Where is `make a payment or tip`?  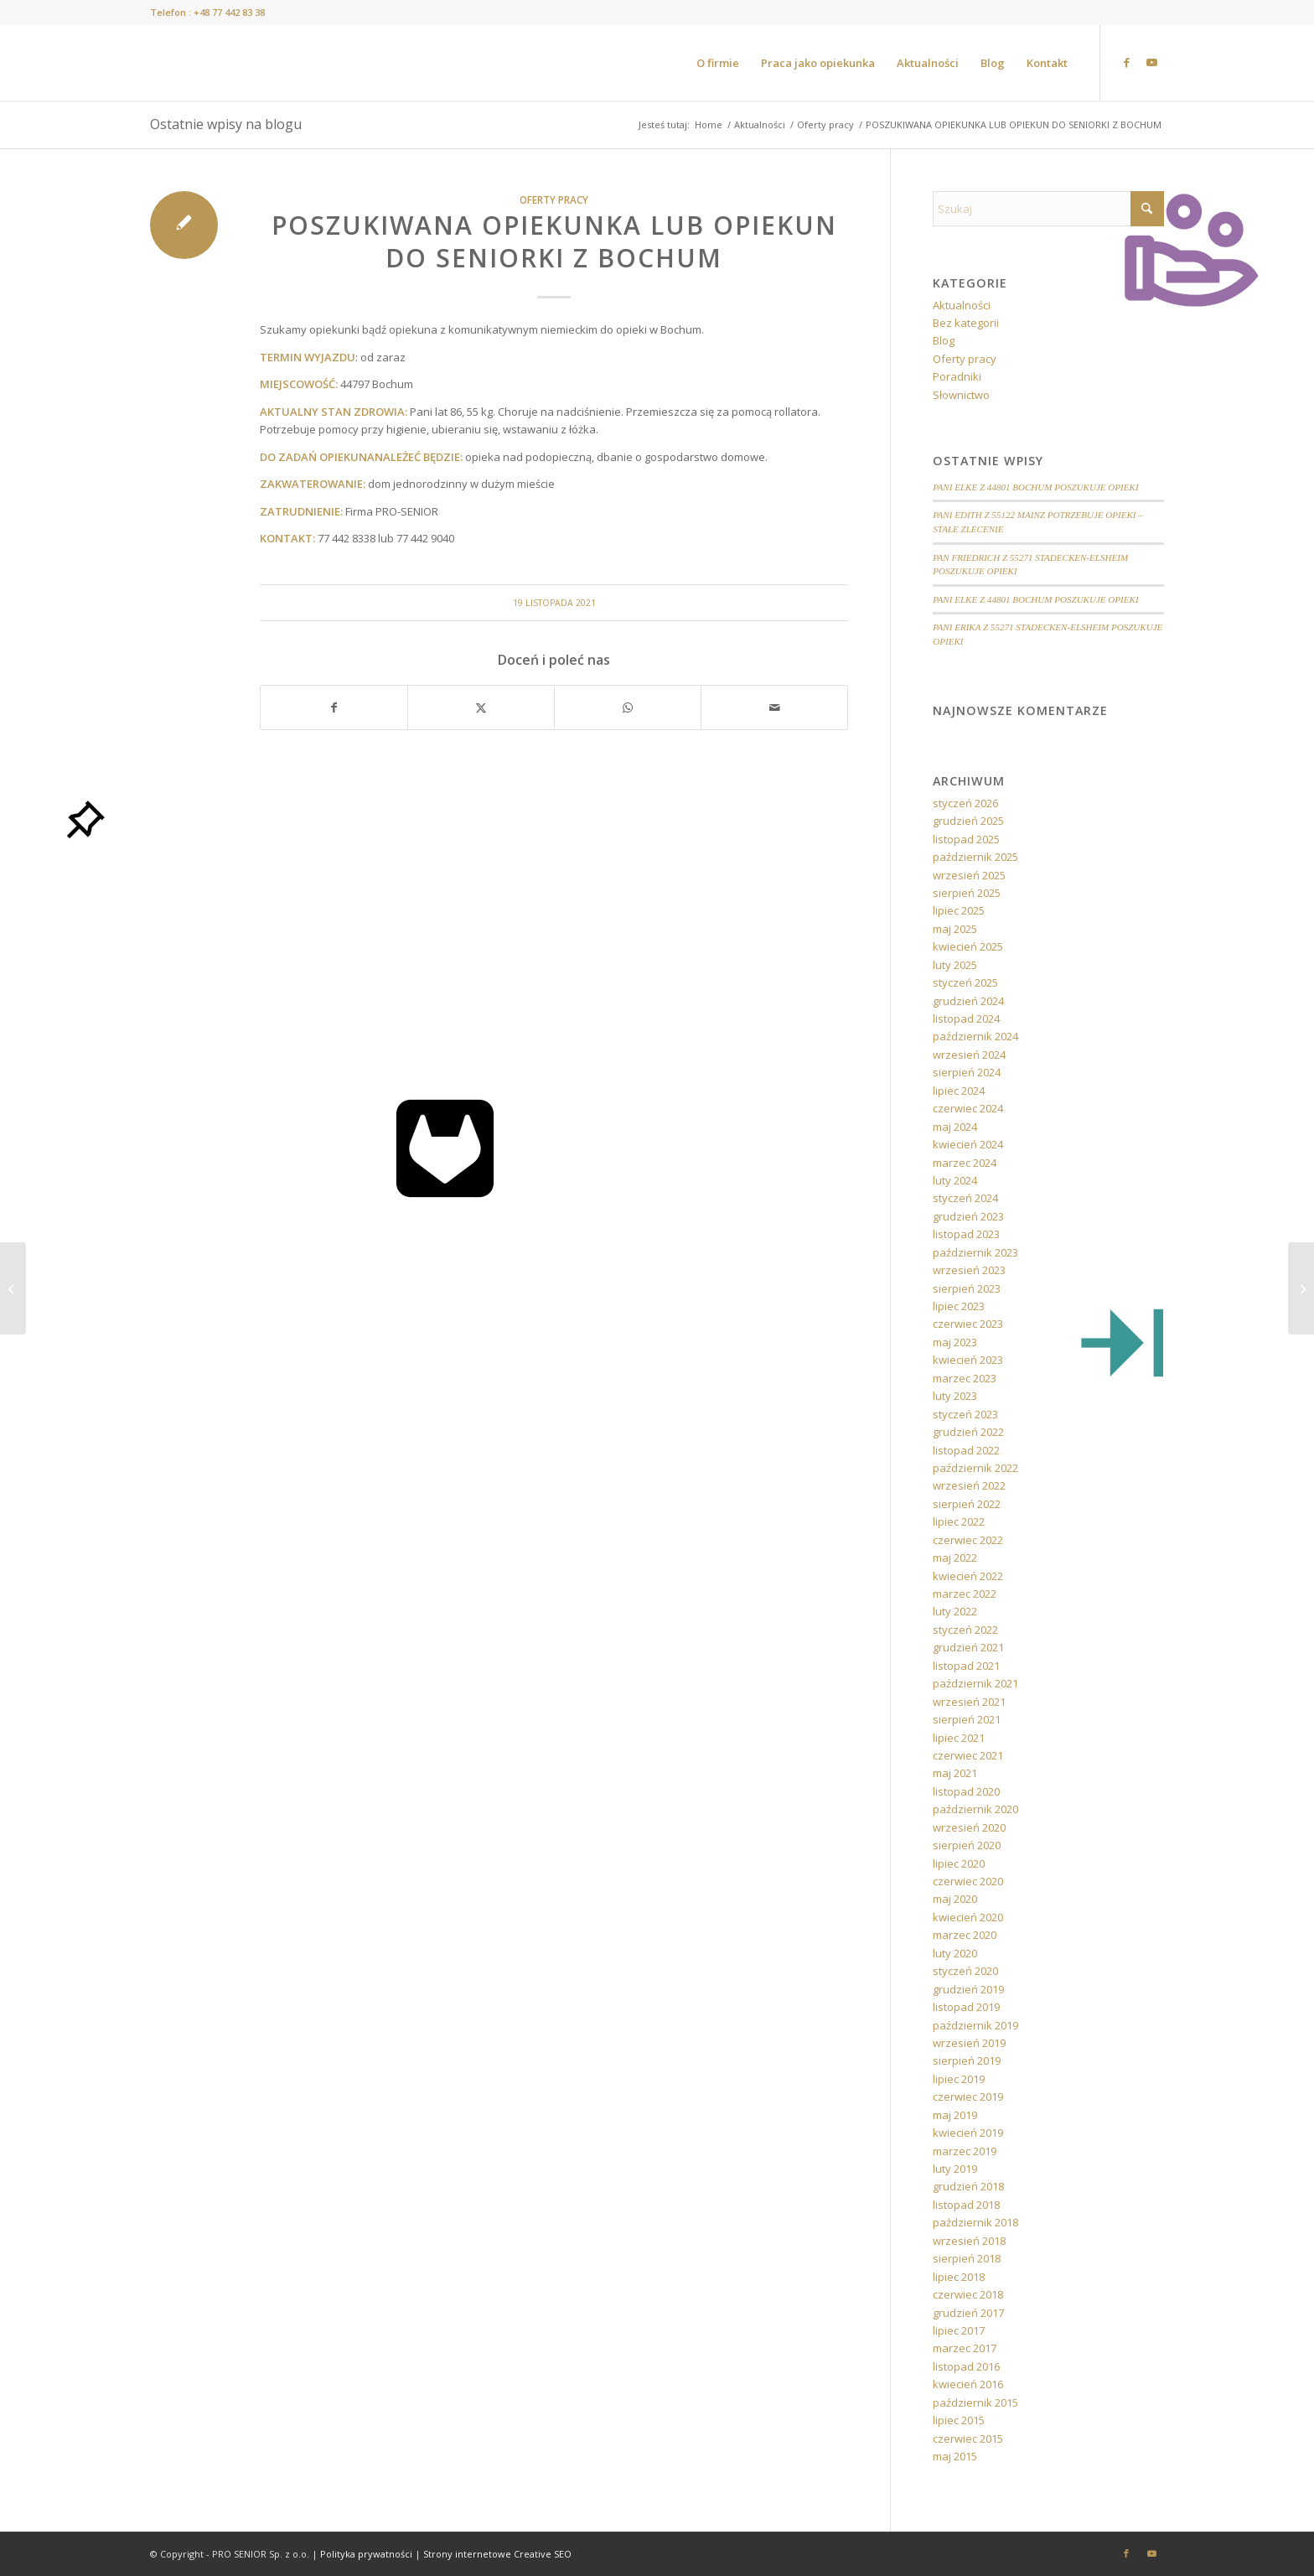
make a payment or tip is located at coordinates (1190, 253).